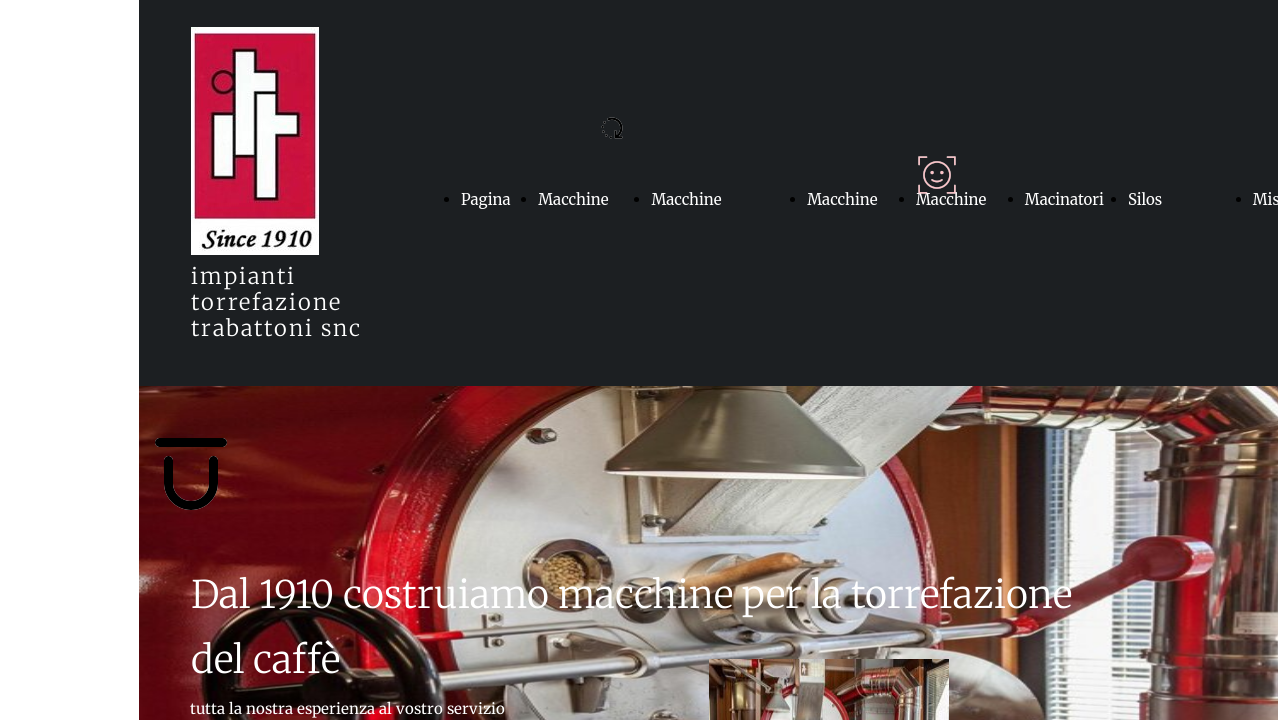 This screenshot has width=1278, height=720. I want to click on apply overline text formatting, so click(191, 474).